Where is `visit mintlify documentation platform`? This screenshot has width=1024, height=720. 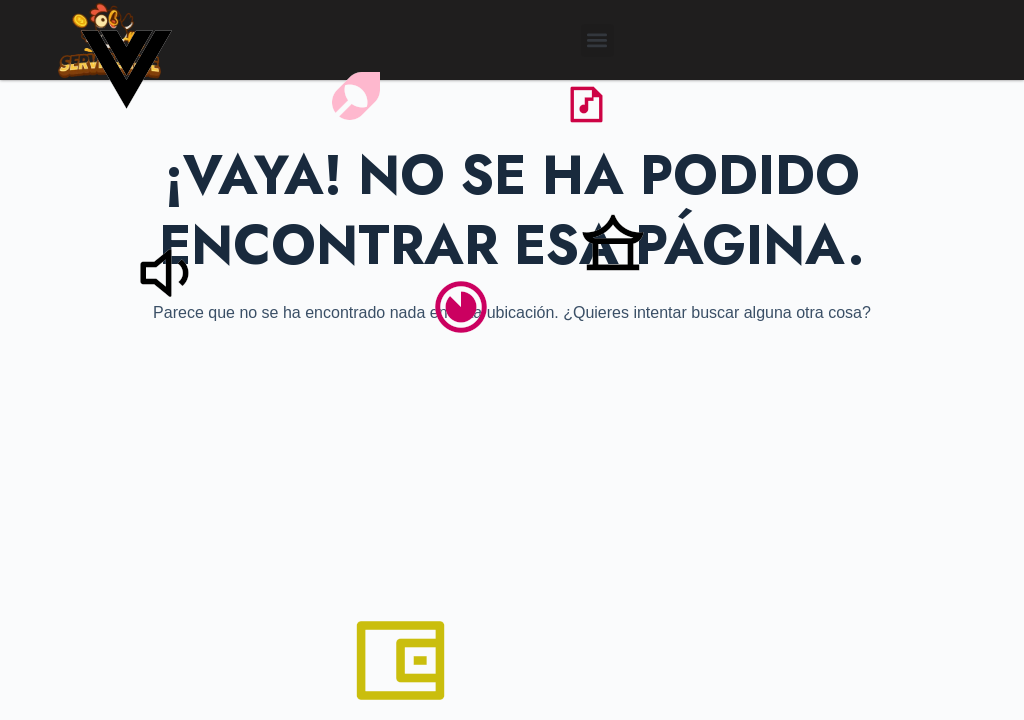 visit mintlify documentation platform is located at coordinates (356, 96).